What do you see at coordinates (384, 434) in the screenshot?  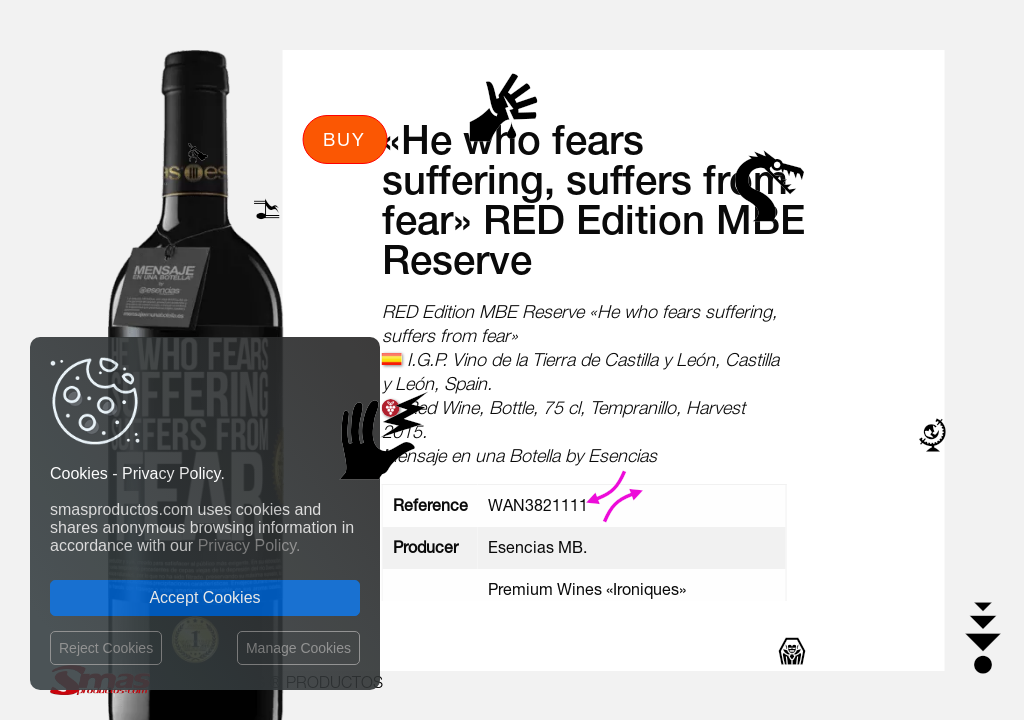 I see `cast a lightning spell` at bounding box center [384, 434].